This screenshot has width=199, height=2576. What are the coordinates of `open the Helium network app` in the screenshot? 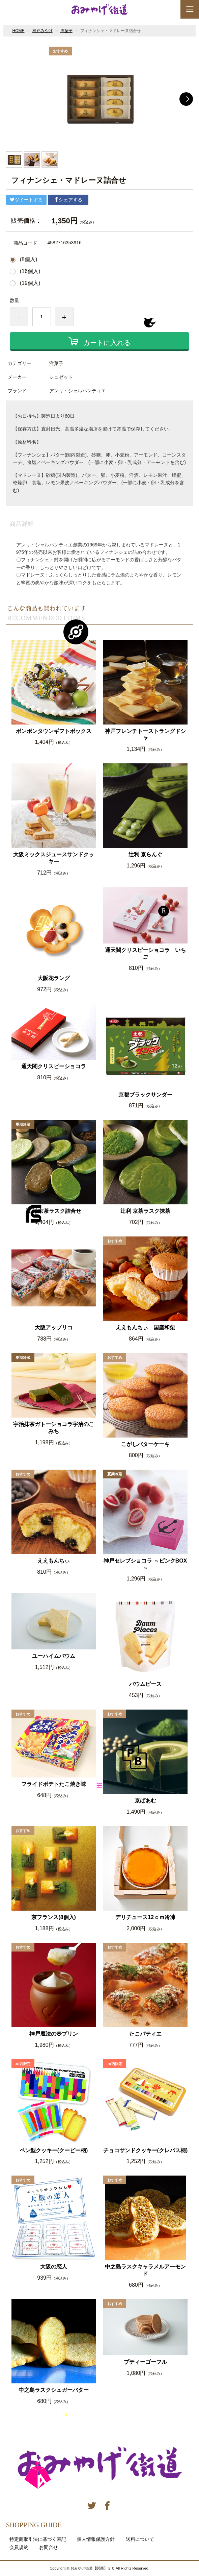 It's located at (76, 632).